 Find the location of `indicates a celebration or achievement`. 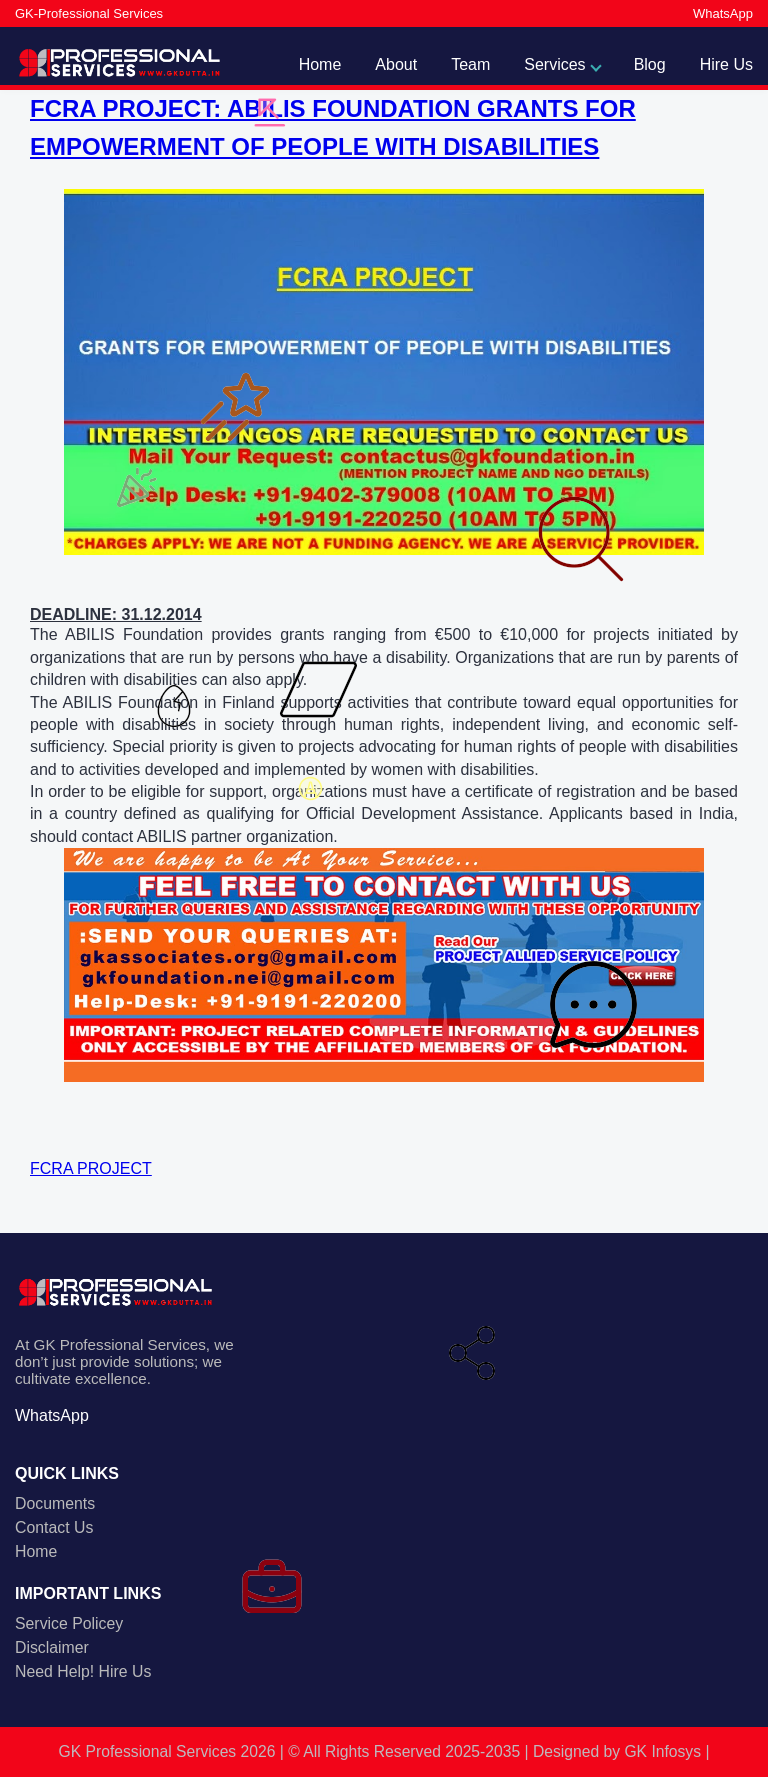

indicates a celebration or achievement is located at coordinates (134, 489).